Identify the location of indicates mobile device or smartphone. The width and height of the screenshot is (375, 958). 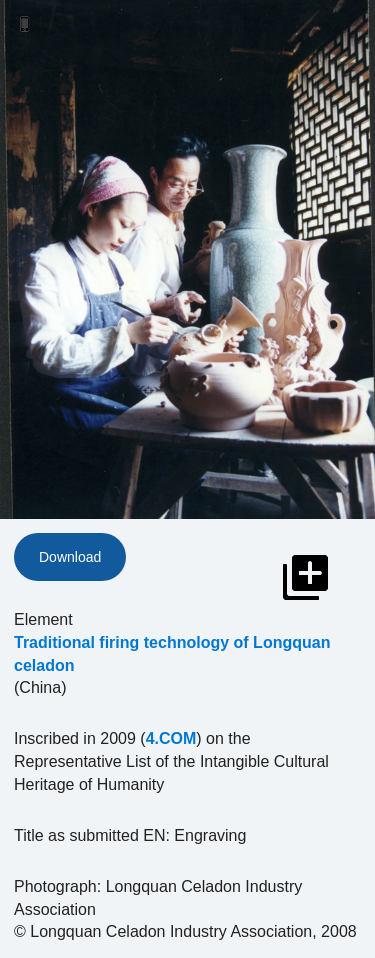
(25, 24).